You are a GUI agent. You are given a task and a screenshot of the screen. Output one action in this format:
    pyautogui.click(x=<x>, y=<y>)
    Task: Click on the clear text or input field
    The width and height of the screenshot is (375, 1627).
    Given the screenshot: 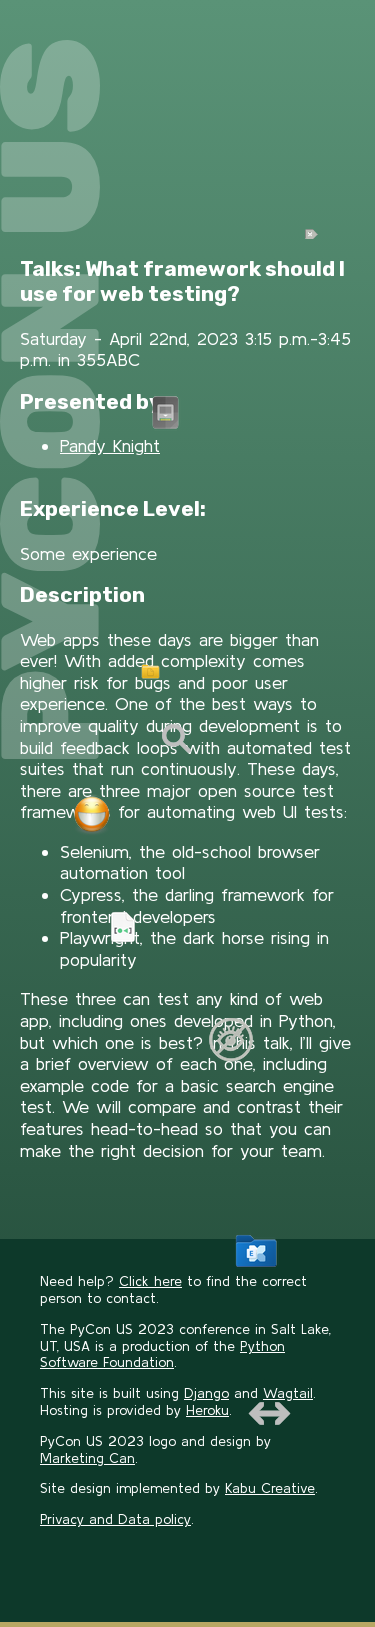 What is the action you would take?
    pyautogui.click(x=312, y=234)
    